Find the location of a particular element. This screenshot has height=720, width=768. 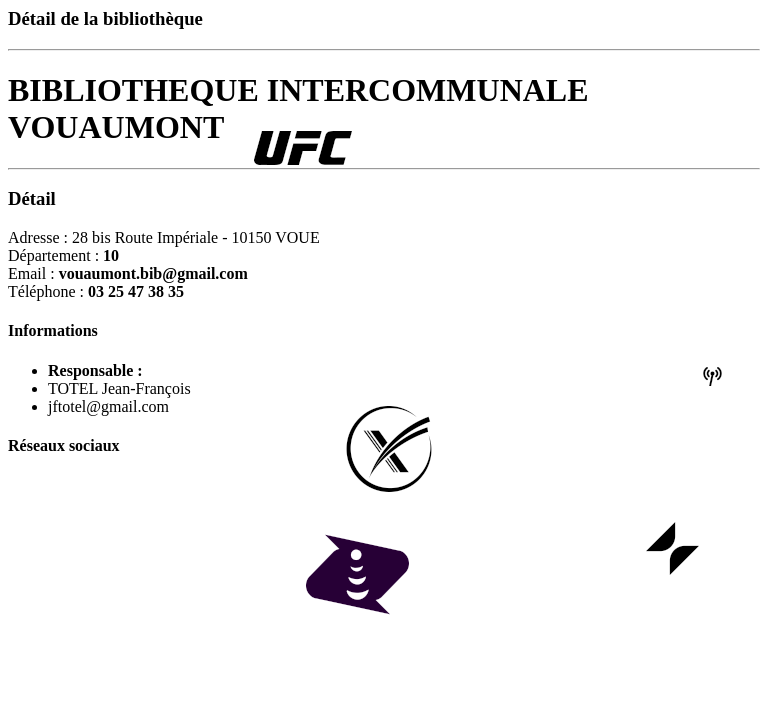

vexxhost cloud hosting service logo is located at coordinates (389, 449).